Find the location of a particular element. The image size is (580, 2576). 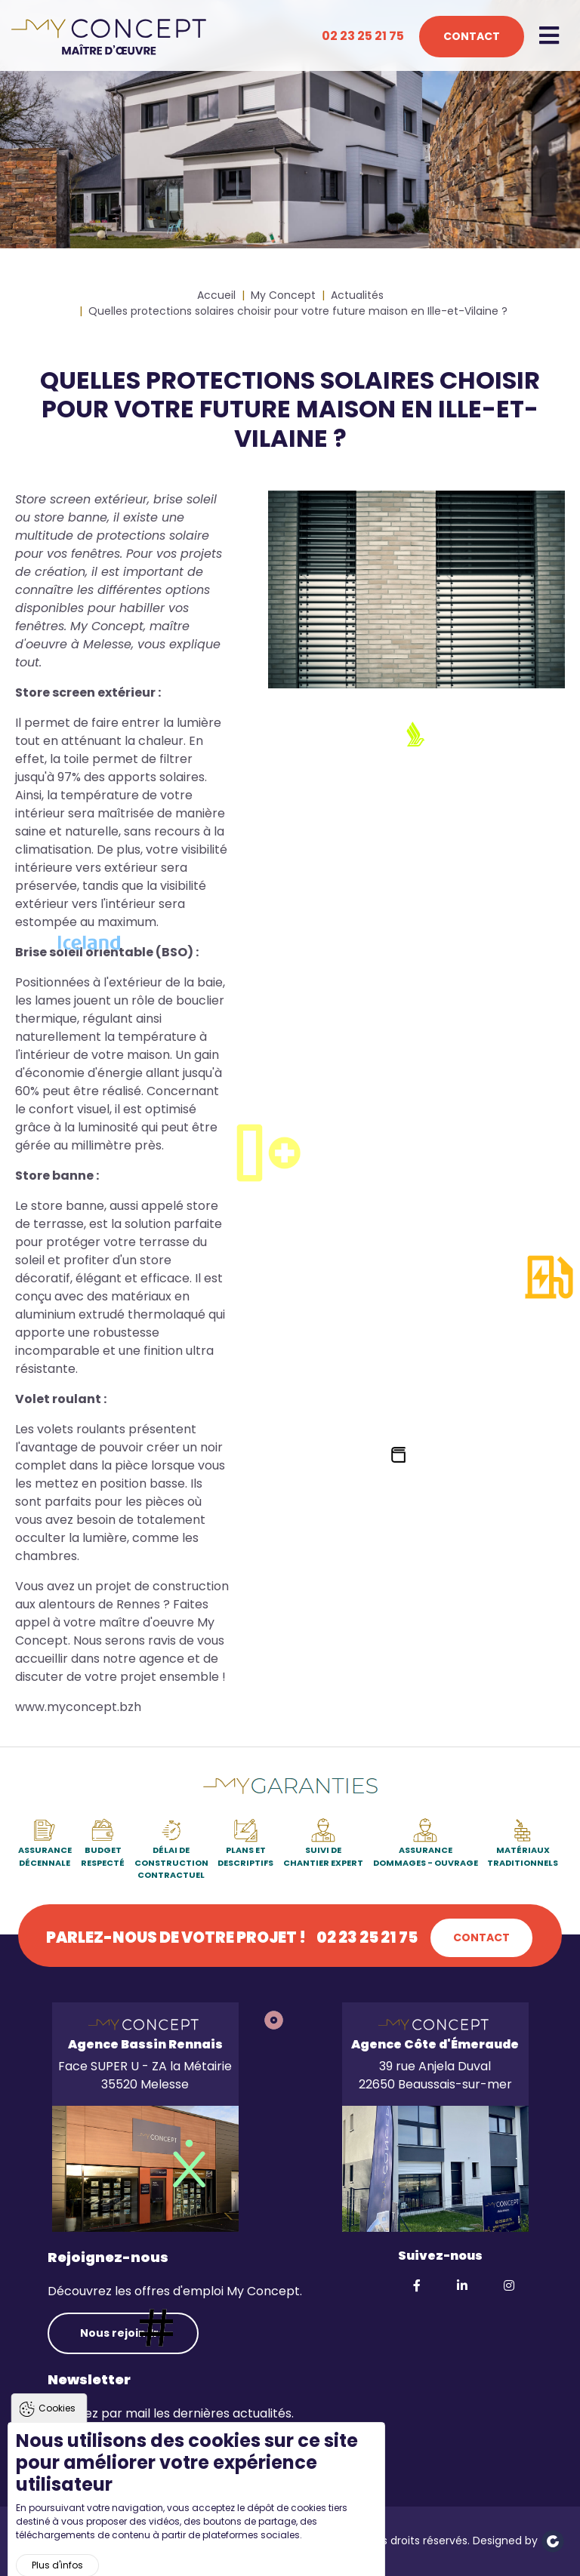

insert a new column to the right is located at coordinates (265, 1153).